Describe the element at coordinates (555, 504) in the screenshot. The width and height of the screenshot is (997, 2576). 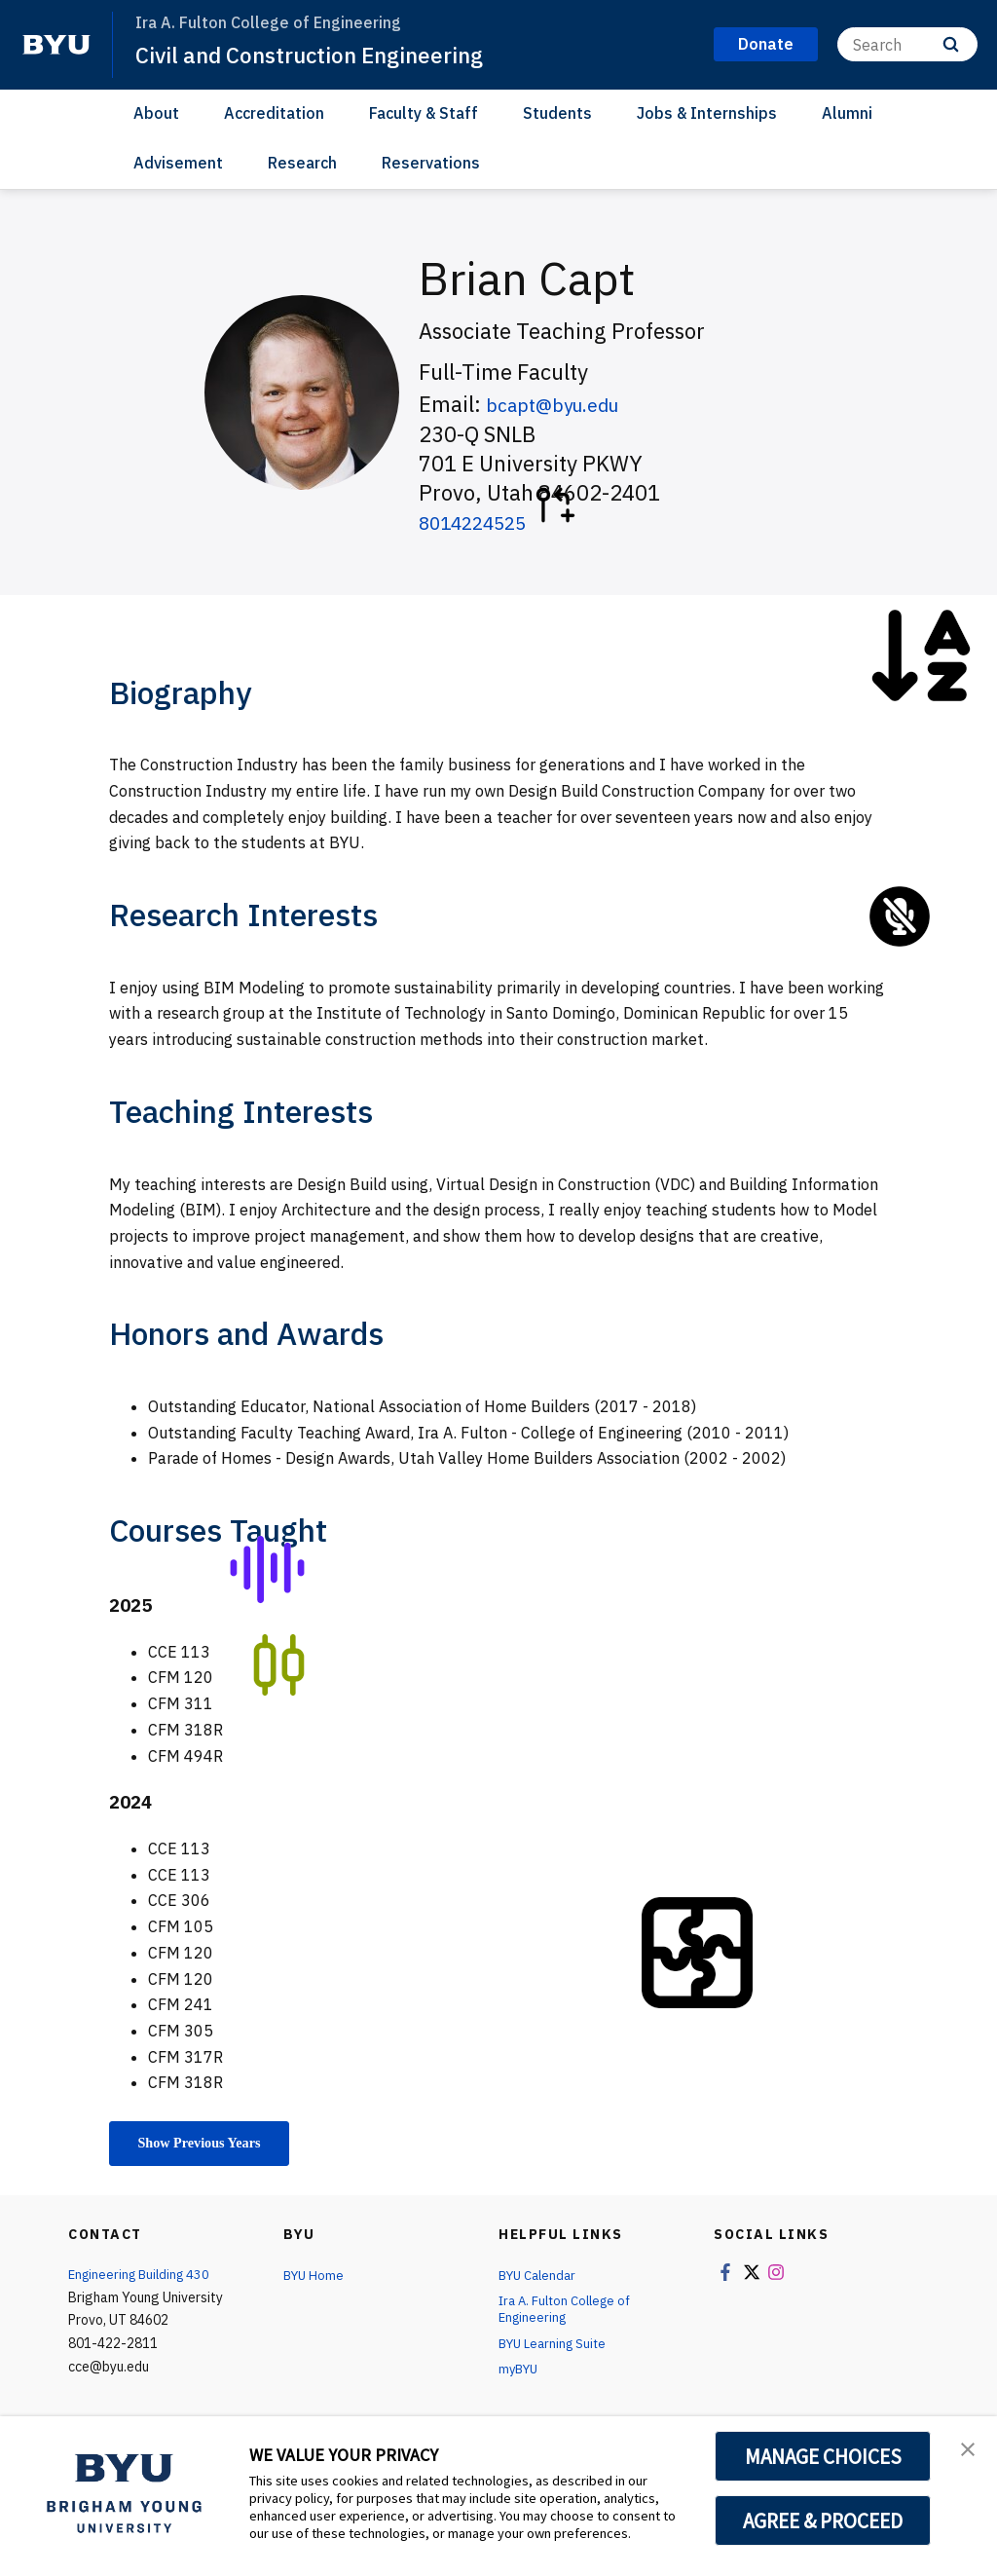
I see `create a new pull request` at that location.